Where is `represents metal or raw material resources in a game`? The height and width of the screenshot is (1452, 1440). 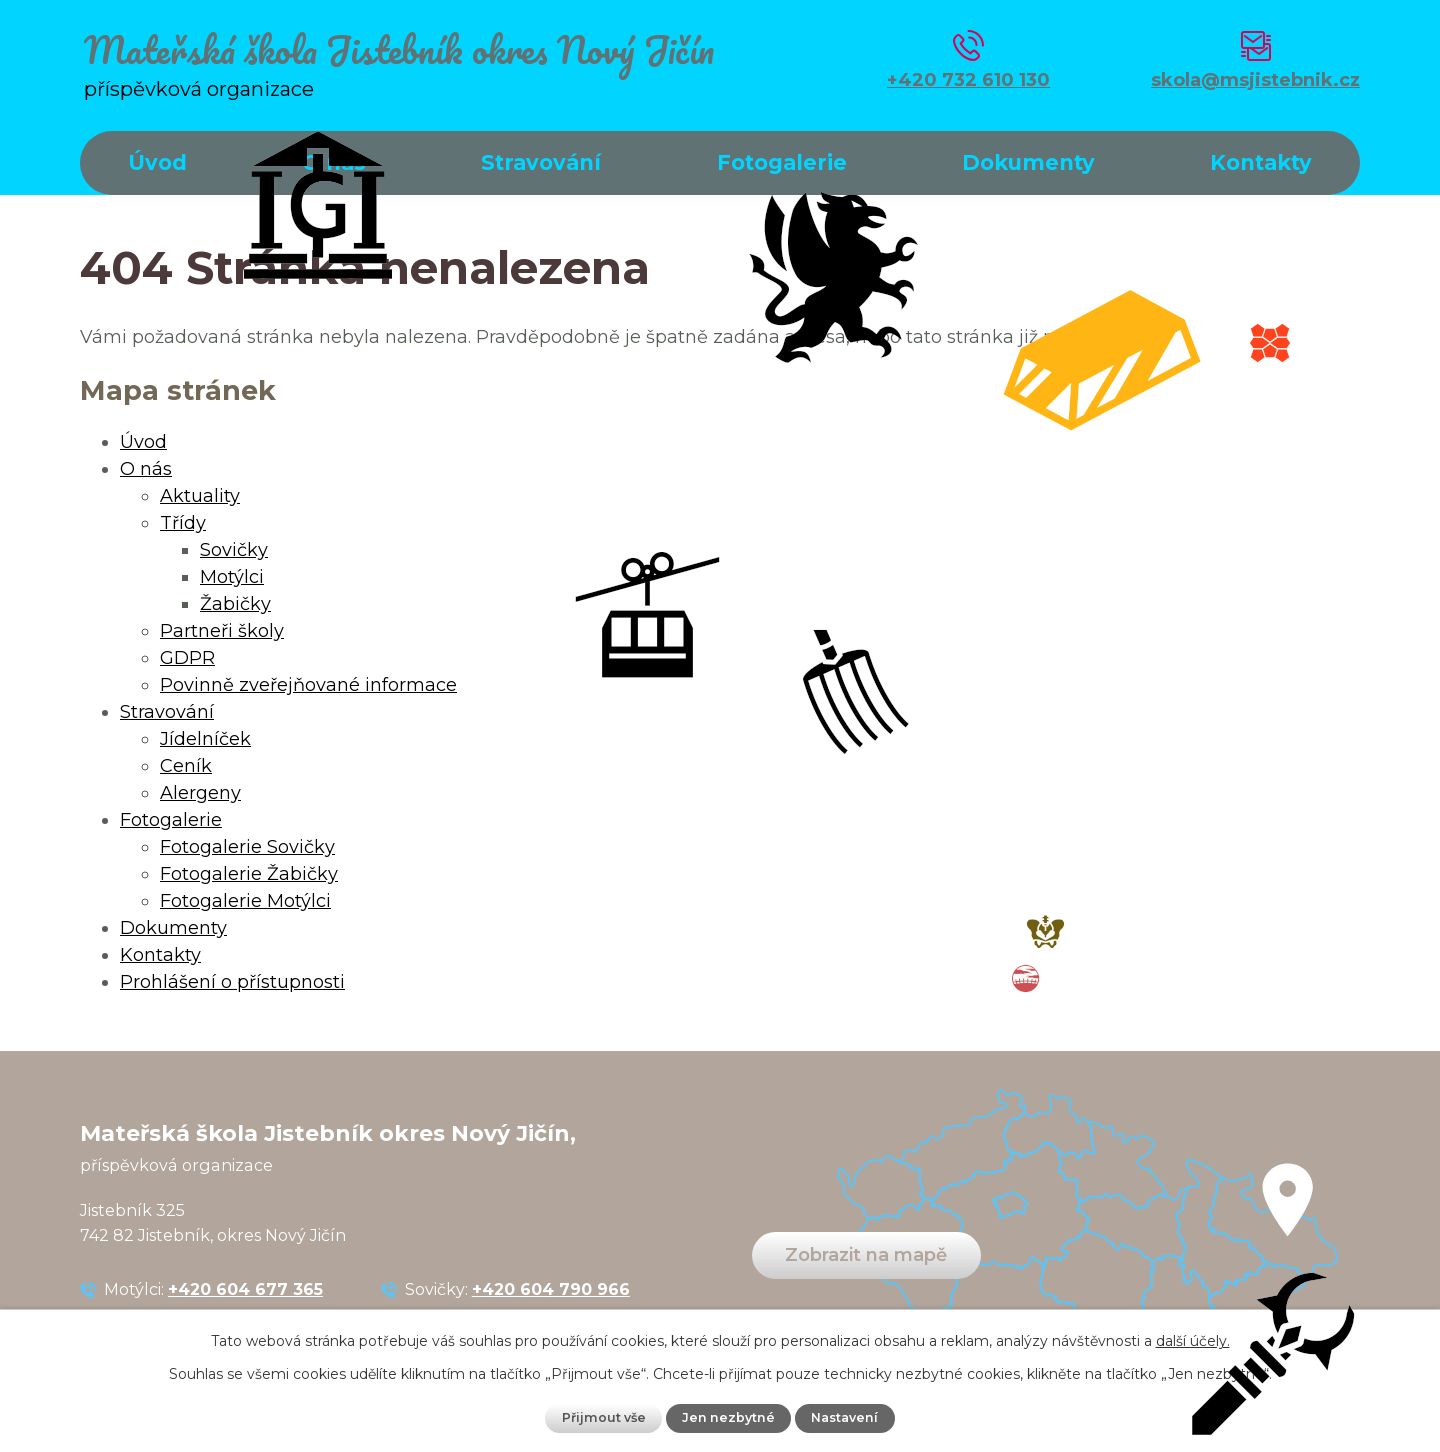 represents metal or raw material resources in a game is located at coordinates (1102, 361).